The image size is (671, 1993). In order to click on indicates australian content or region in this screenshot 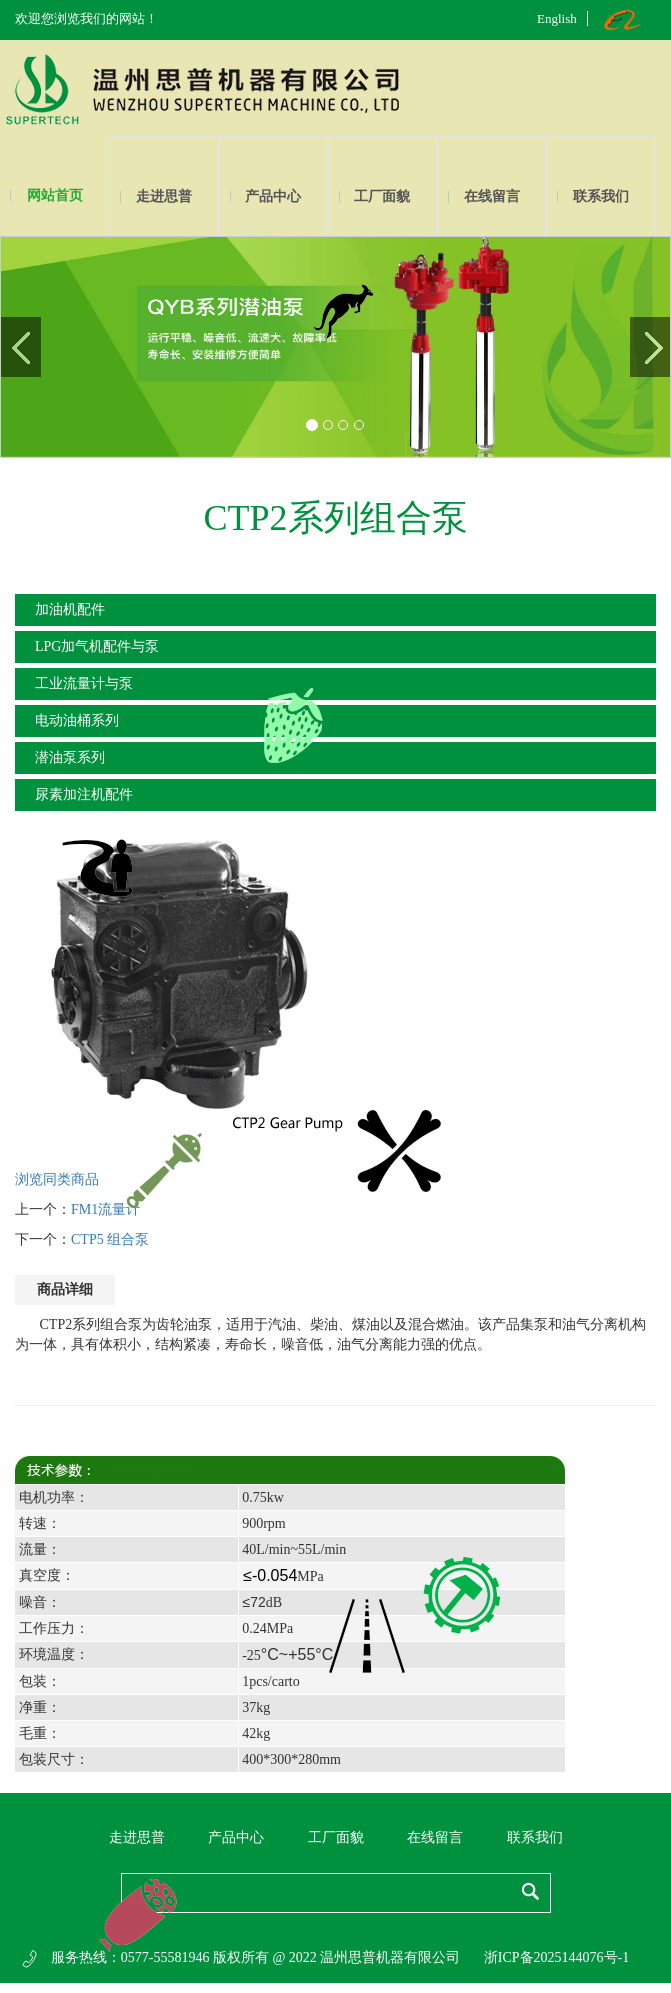, I will do `click(343, 311)`.